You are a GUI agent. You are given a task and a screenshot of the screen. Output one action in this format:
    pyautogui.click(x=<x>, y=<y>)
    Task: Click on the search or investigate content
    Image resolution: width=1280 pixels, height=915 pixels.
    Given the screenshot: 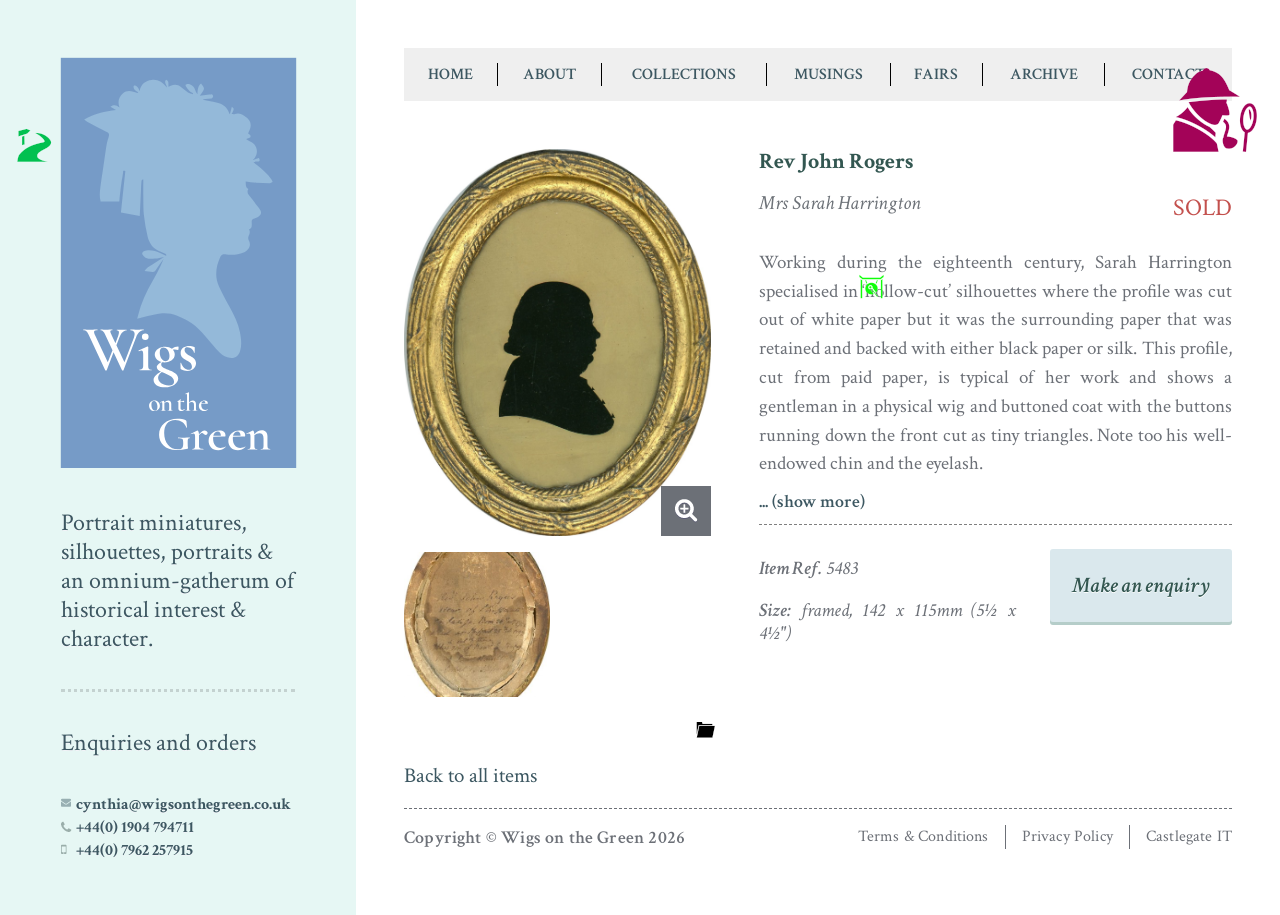 What is the action you would take?
    pyautogui.click(x=1215, y=109)
    